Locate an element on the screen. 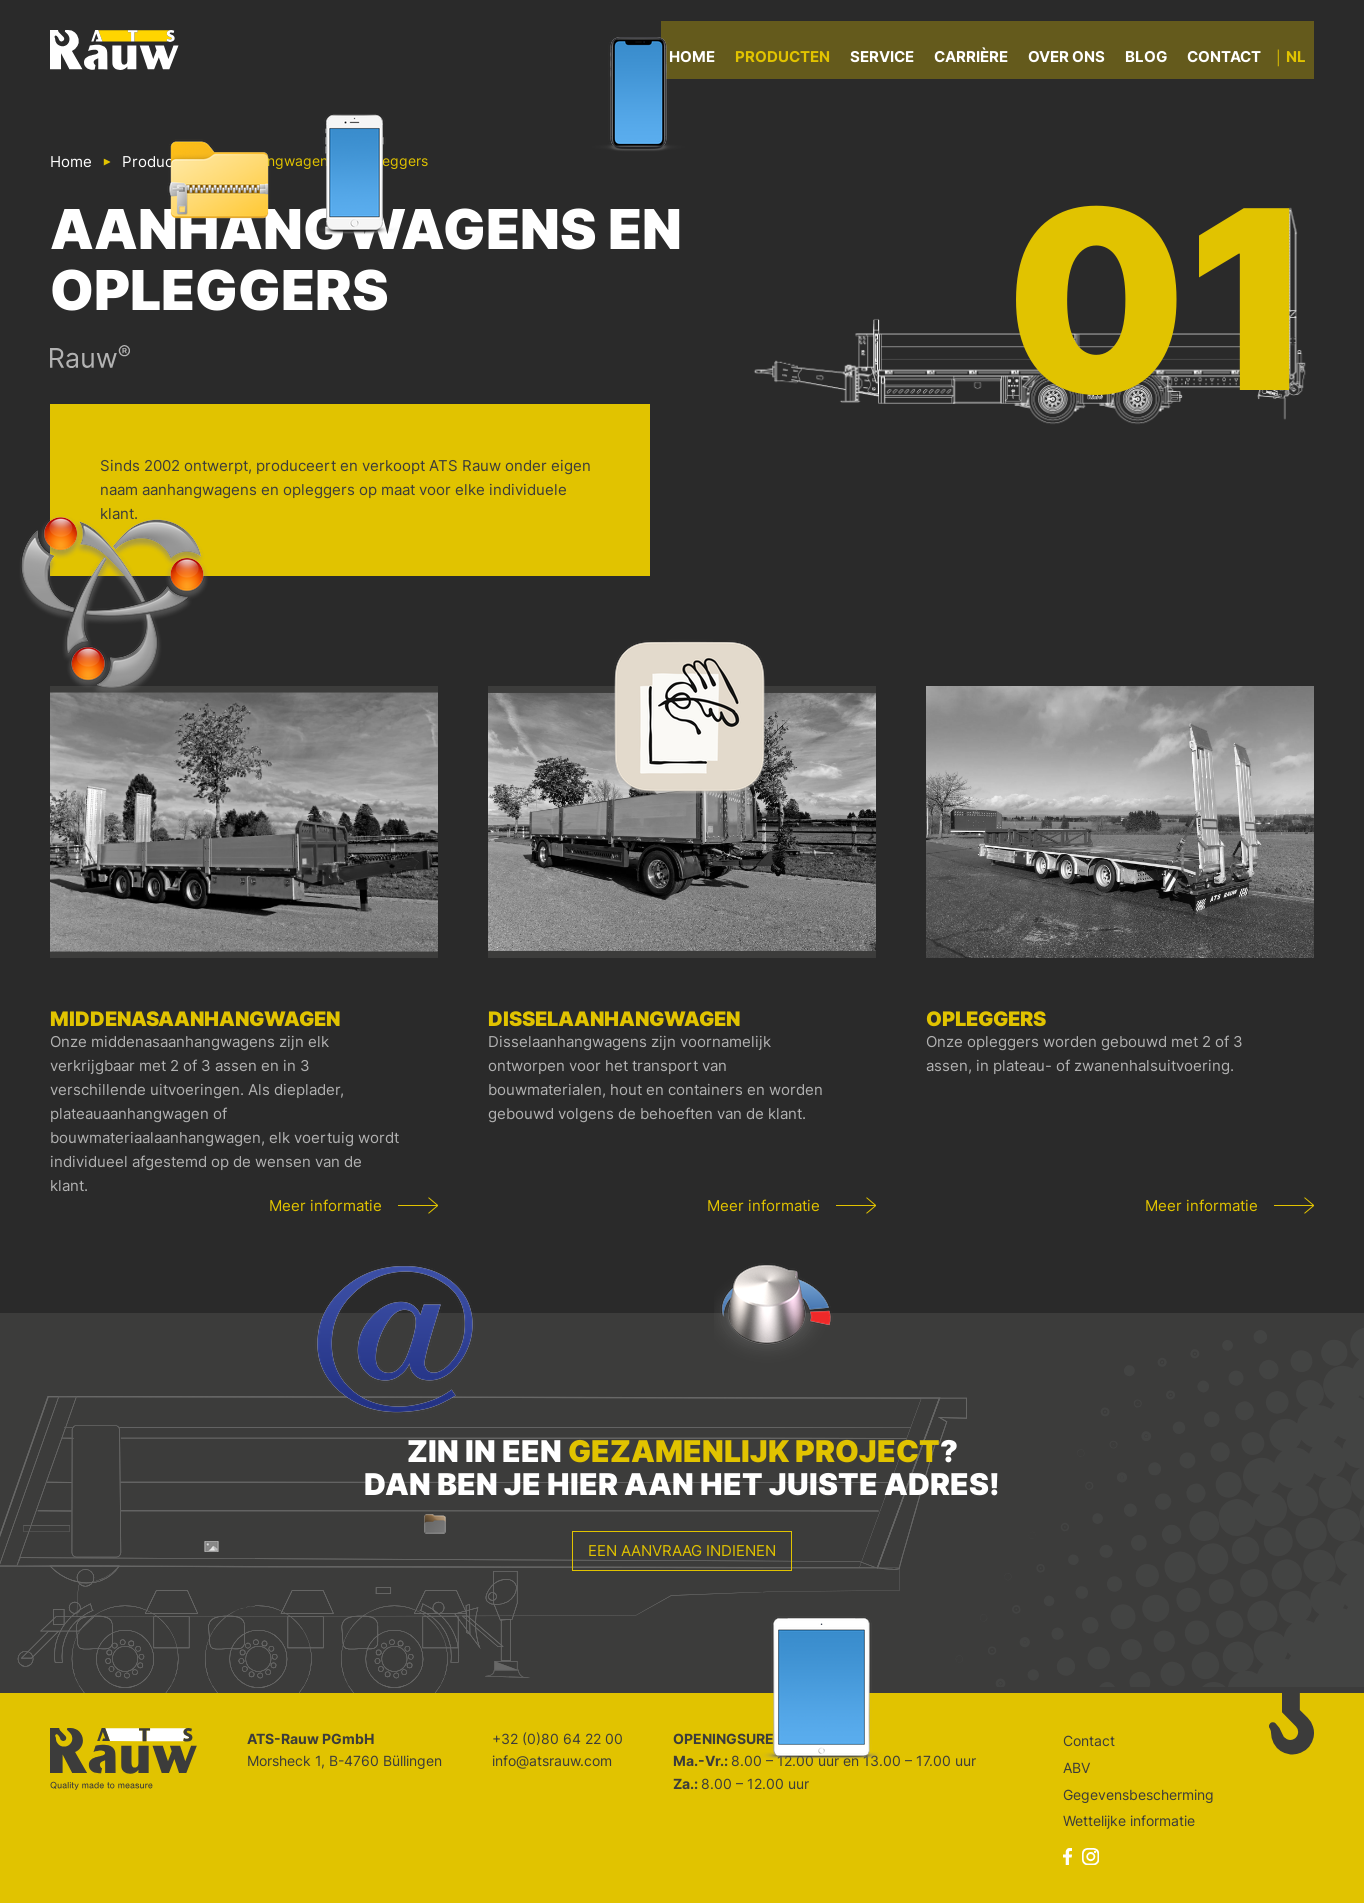  open a compressed zip folder is located at coordinates (219, 182).